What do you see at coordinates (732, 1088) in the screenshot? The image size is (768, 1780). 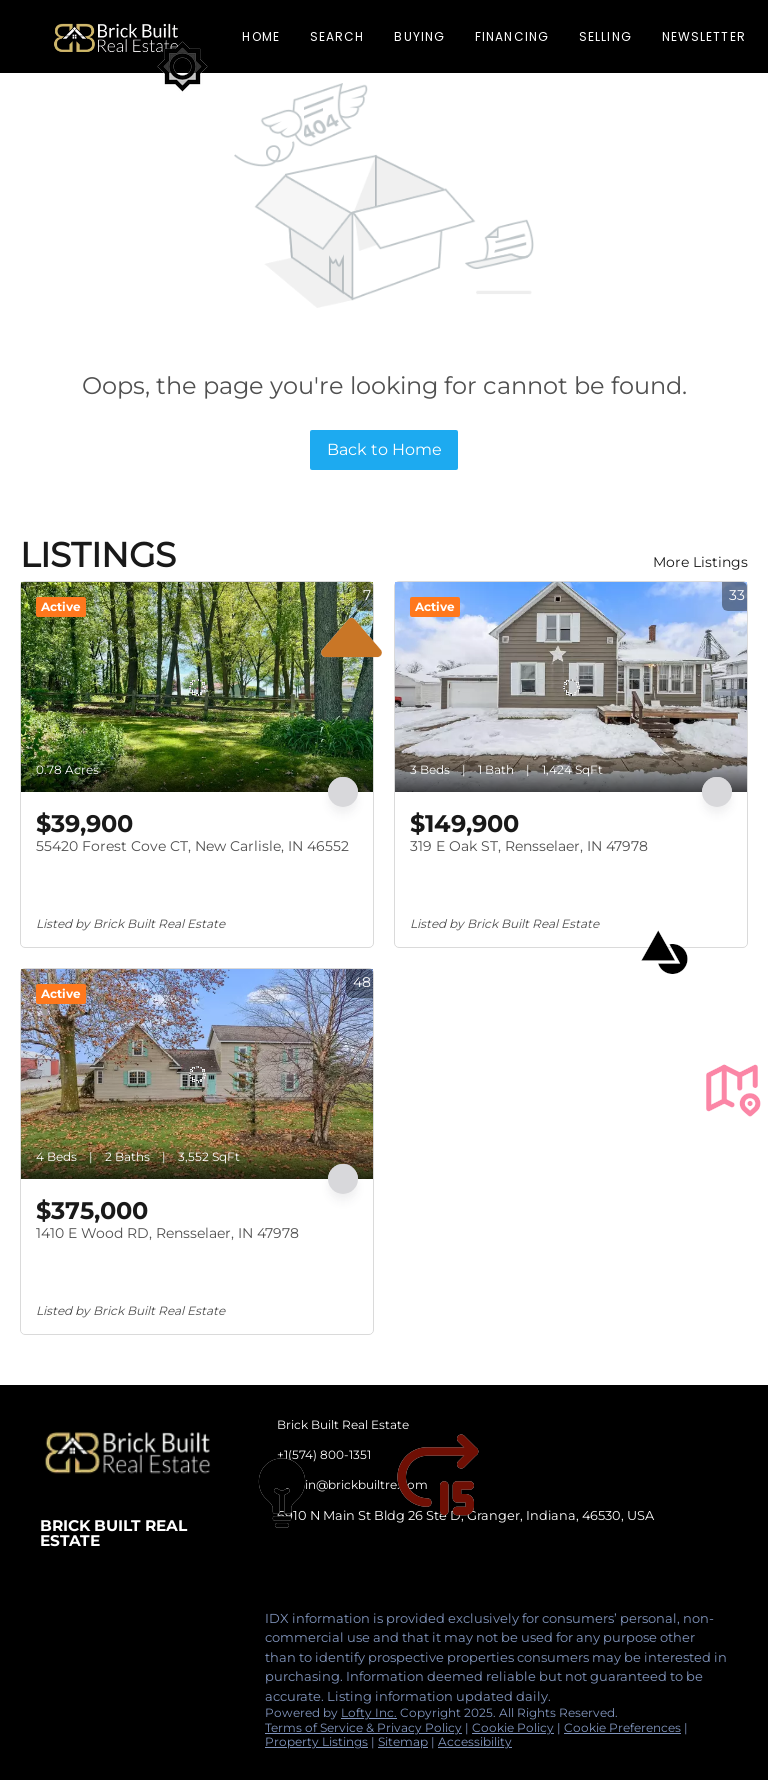 I see `view location on map` at bounding box center [732, 1088].